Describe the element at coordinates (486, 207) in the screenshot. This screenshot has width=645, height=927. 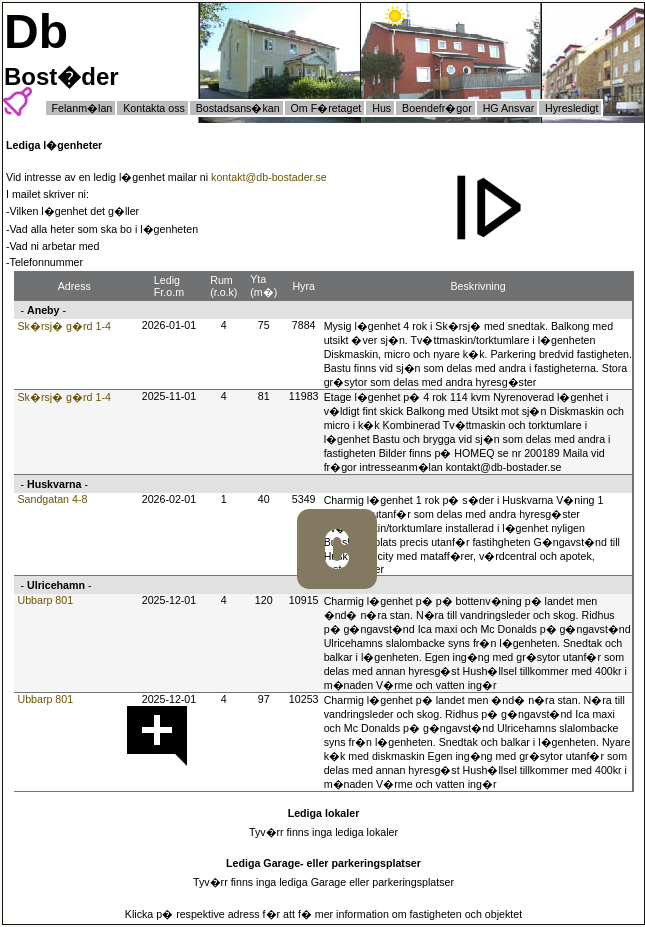
I see `continue debugging to the next breakpoint` at that location.